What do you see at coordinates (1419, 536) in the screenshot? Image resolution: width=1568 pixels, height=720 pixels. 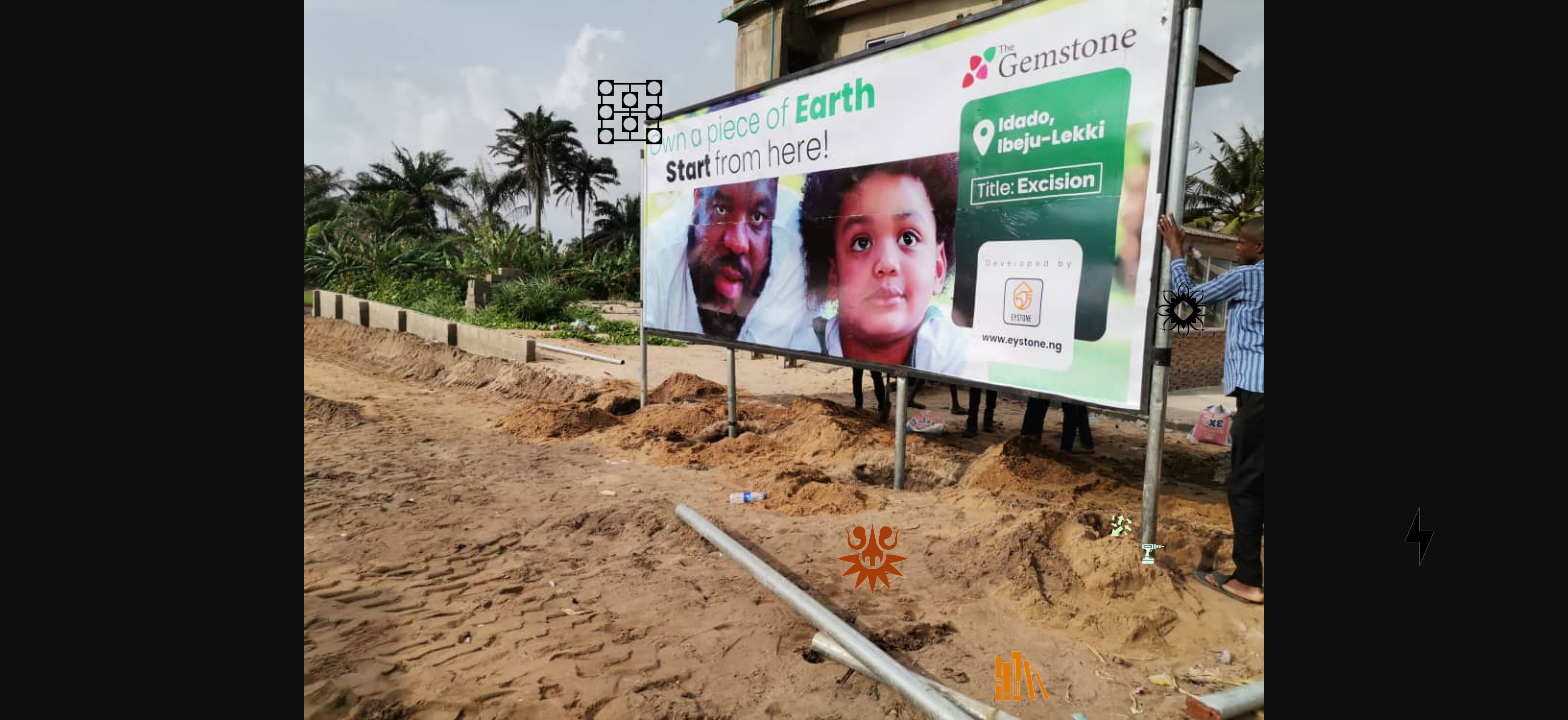 I see `indicates electric or battery power` at bounding box center [1419, 536].